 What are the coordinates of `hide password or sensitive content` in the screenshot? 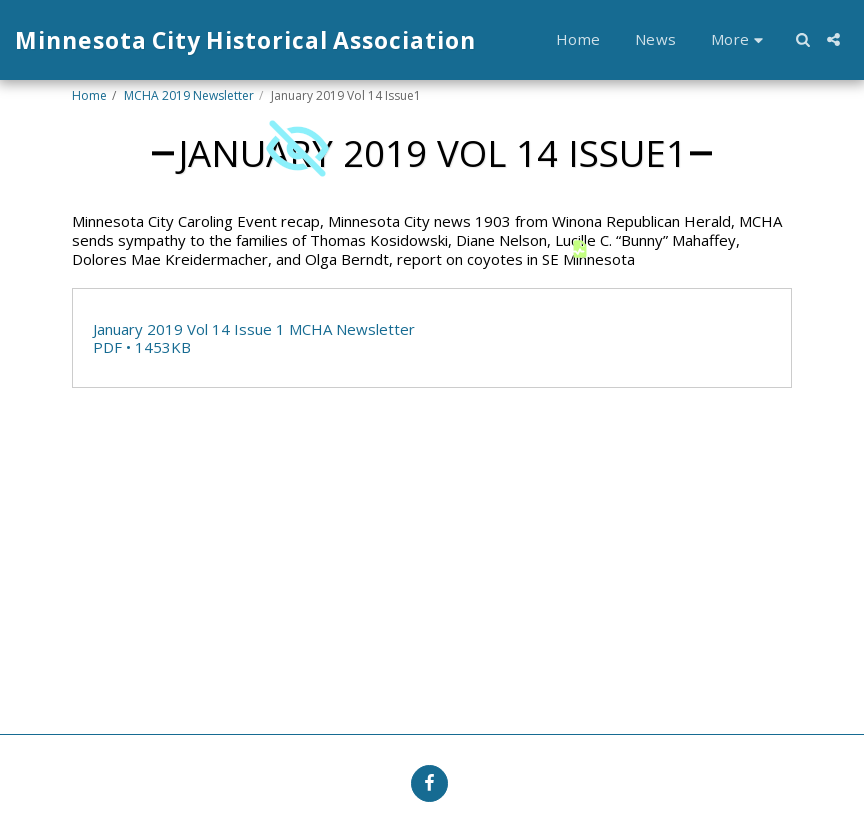 It's located at (297, 148).